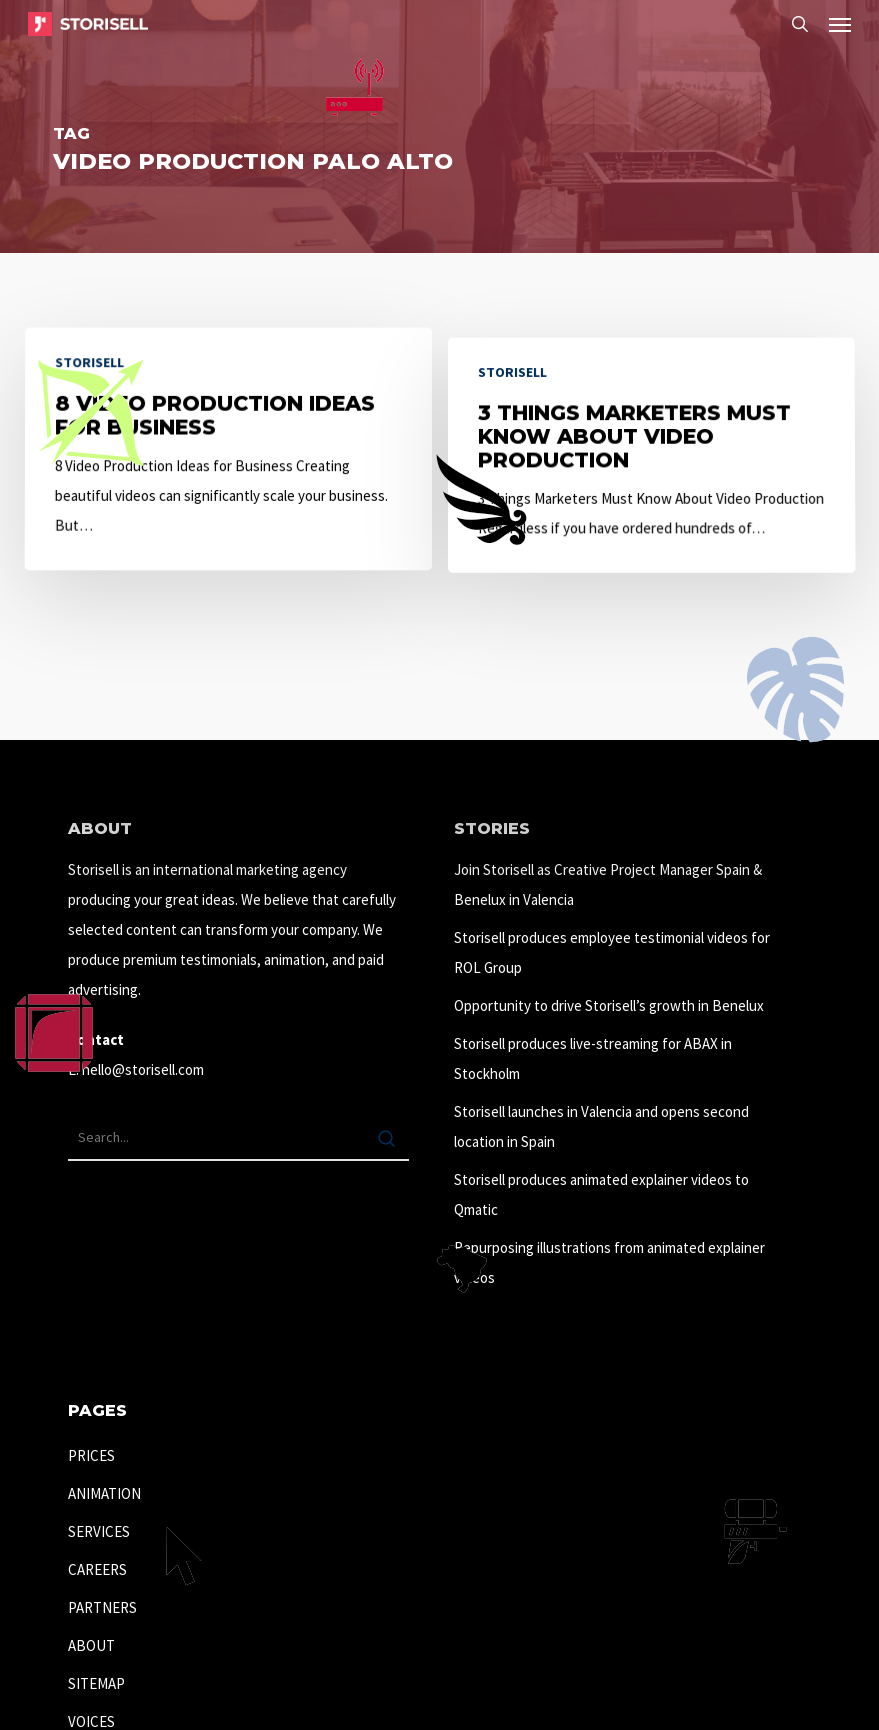 The width and height of the screenshot is (879, 1730). What do you see at coordinates (755, 1531) in the screenshot?
I see `select water gun weapon in game` at bounding box center [755, 1531].